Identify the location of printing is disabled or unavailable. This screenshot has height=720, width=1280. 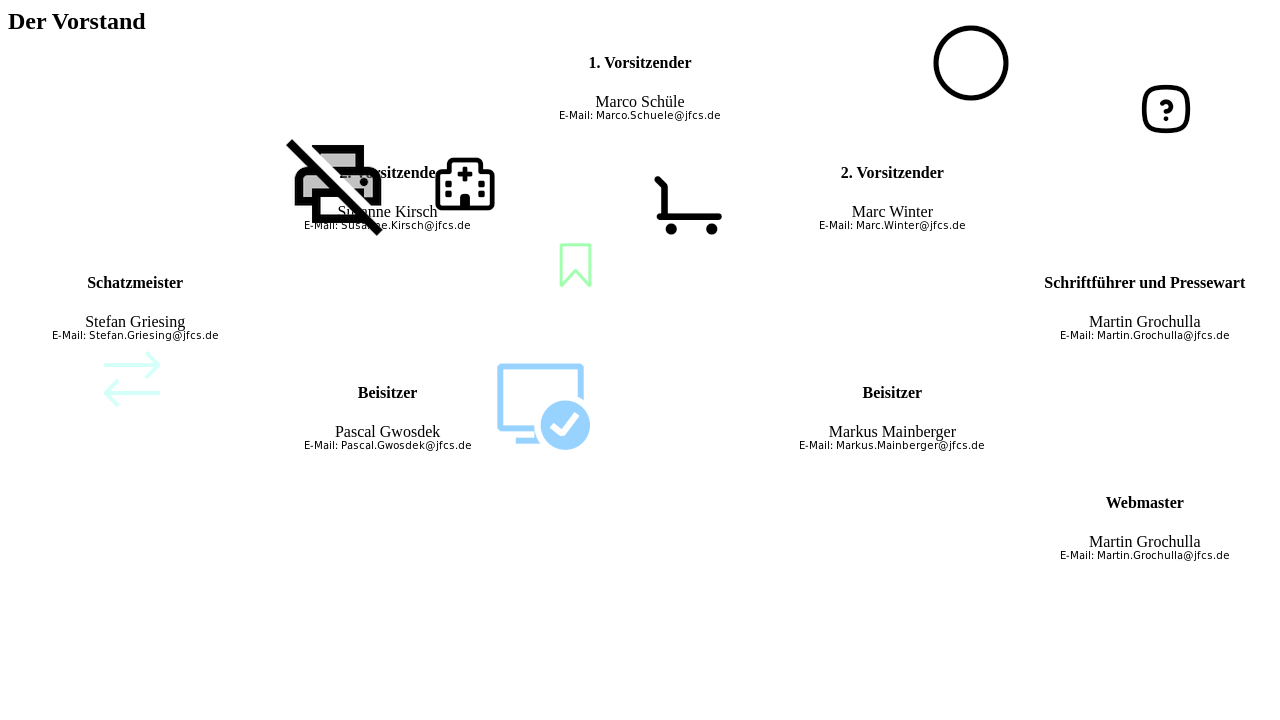
(338, 184).